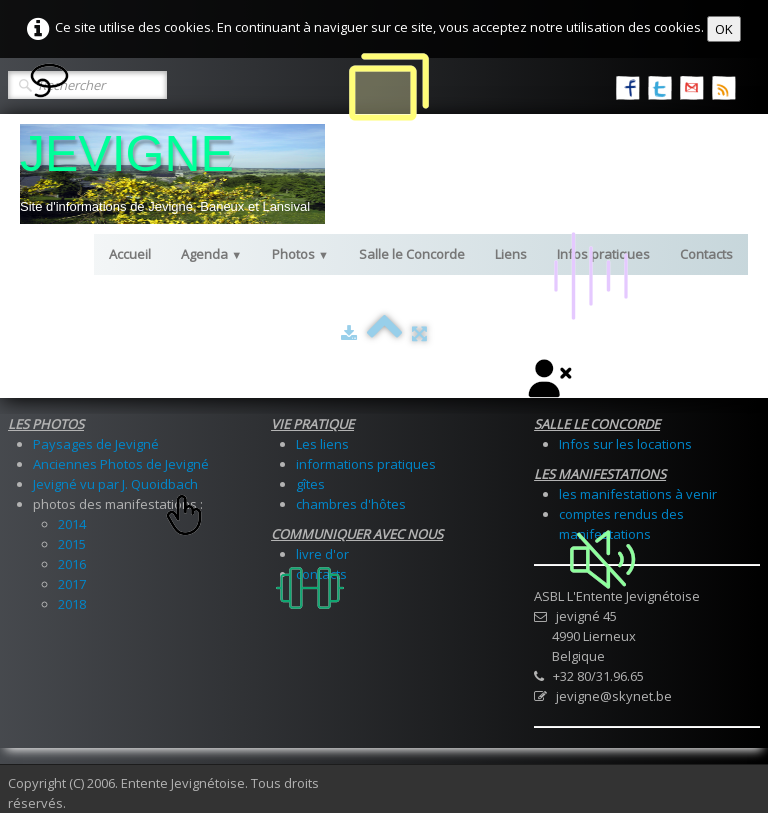 This screenshot has height=813, width=768. Describe the element at coordinates (389, 87) in the screenshot. I see `view stacked cards or layers` at that location.